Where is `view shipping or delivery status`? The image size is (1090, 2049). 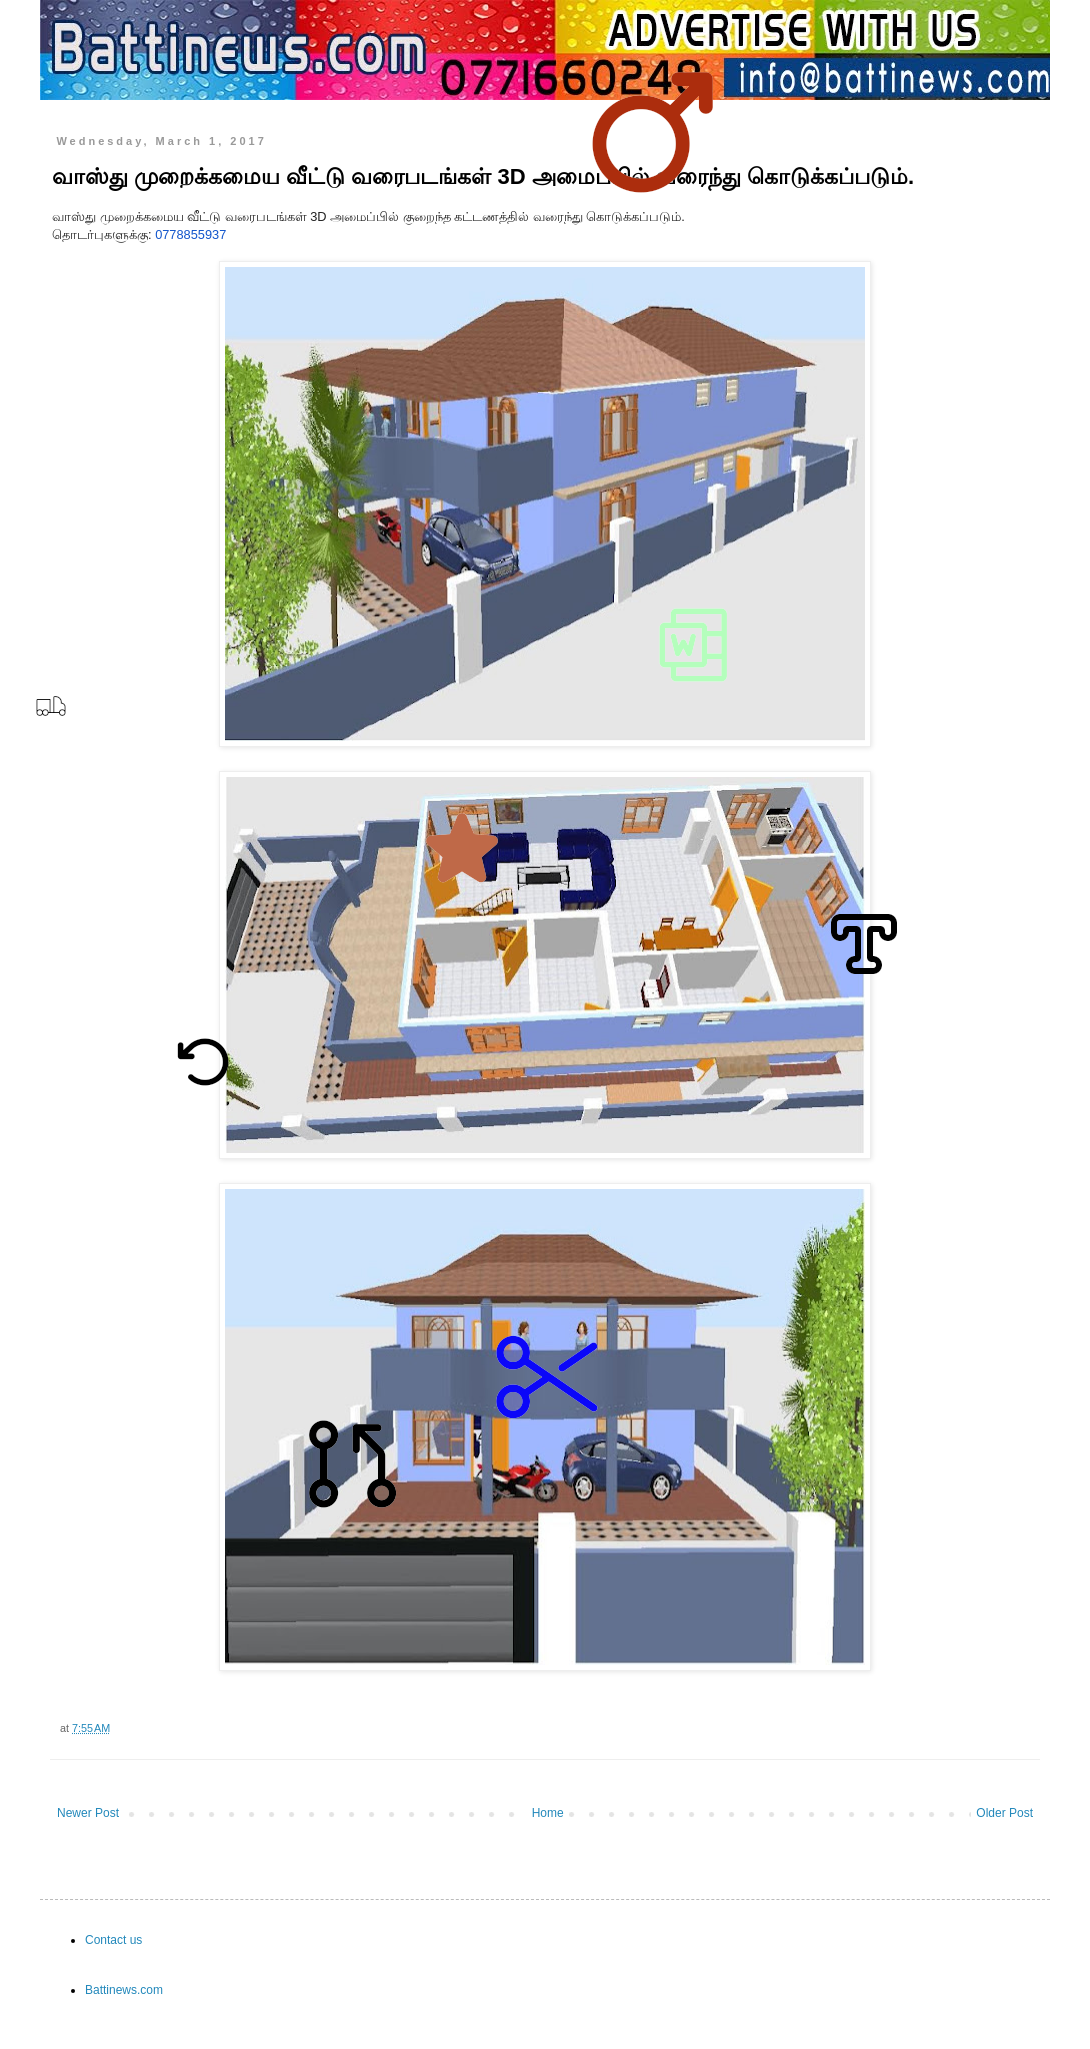 view shipping or delivery status is located at coordinates (51, 706).